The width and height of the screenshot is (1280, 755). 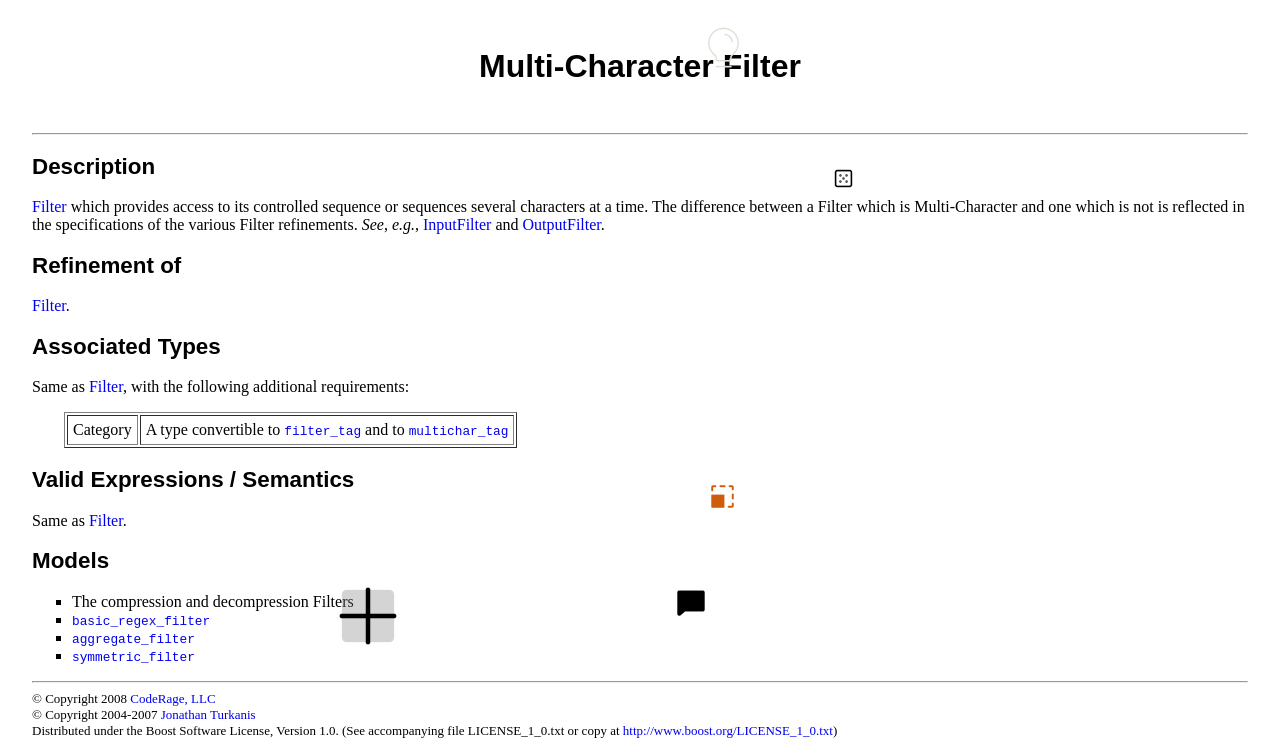 What do you see at coordinates (723, 47) in the screenshot?
I see `view tips or helpful suggestions` at bounding box center [723, 47].